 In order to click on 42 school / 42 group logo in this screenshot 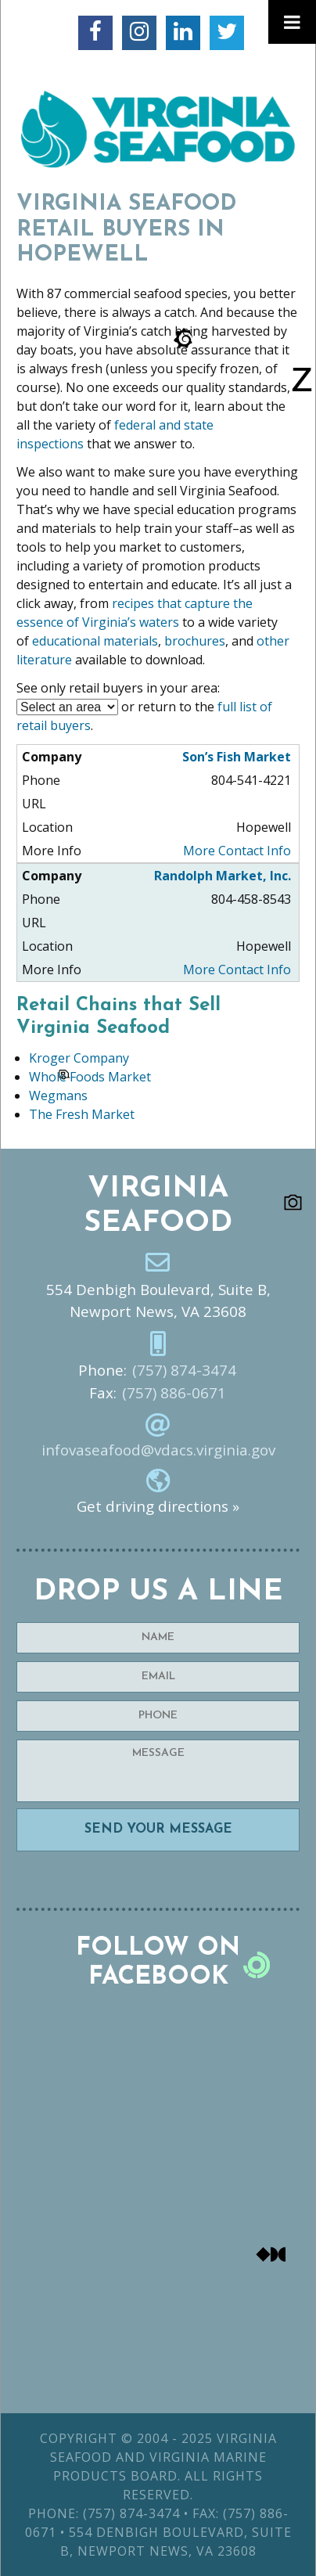, I will do `click(271, 2254)`.